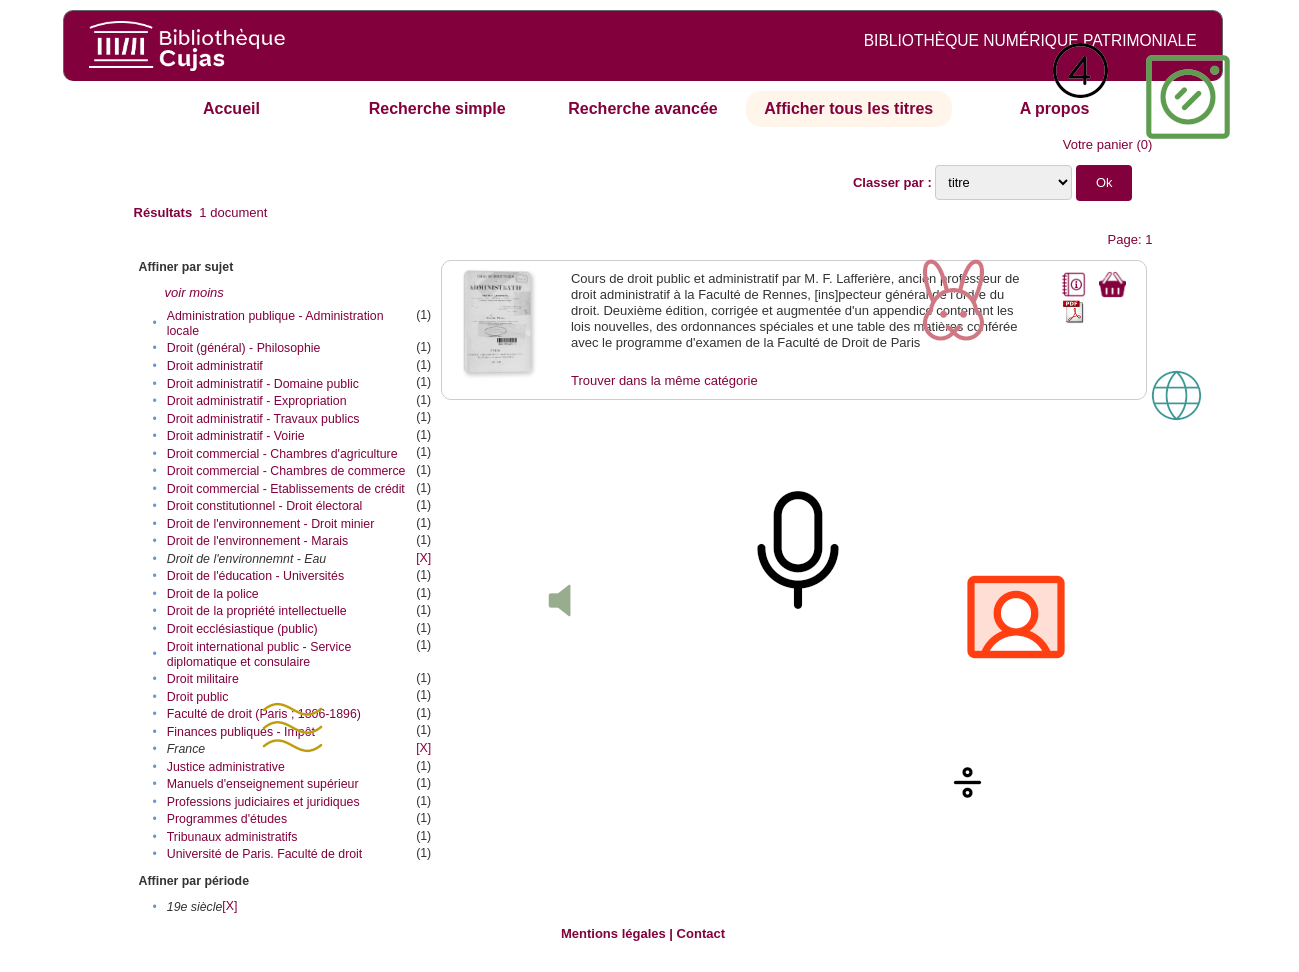 This screenshot has width=1299, height=972. I want to click on view user profile card, so click(1016, 617).